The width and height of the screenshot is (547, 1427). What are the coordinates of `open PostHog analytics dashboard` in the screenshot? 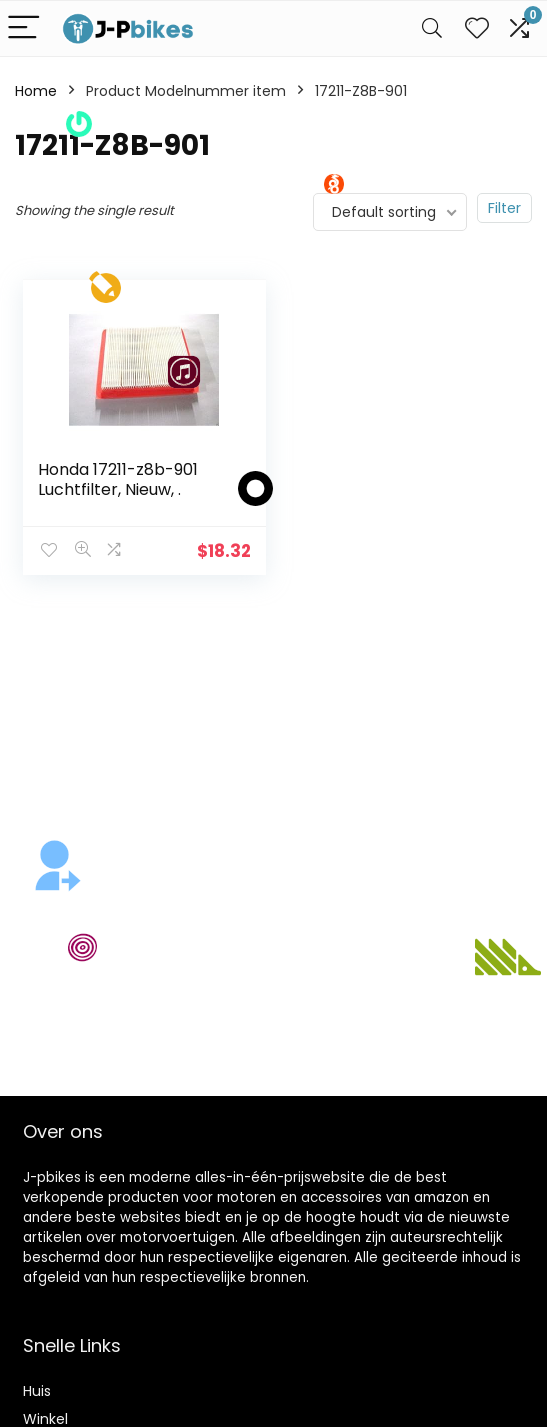 It's located at (508, 957).